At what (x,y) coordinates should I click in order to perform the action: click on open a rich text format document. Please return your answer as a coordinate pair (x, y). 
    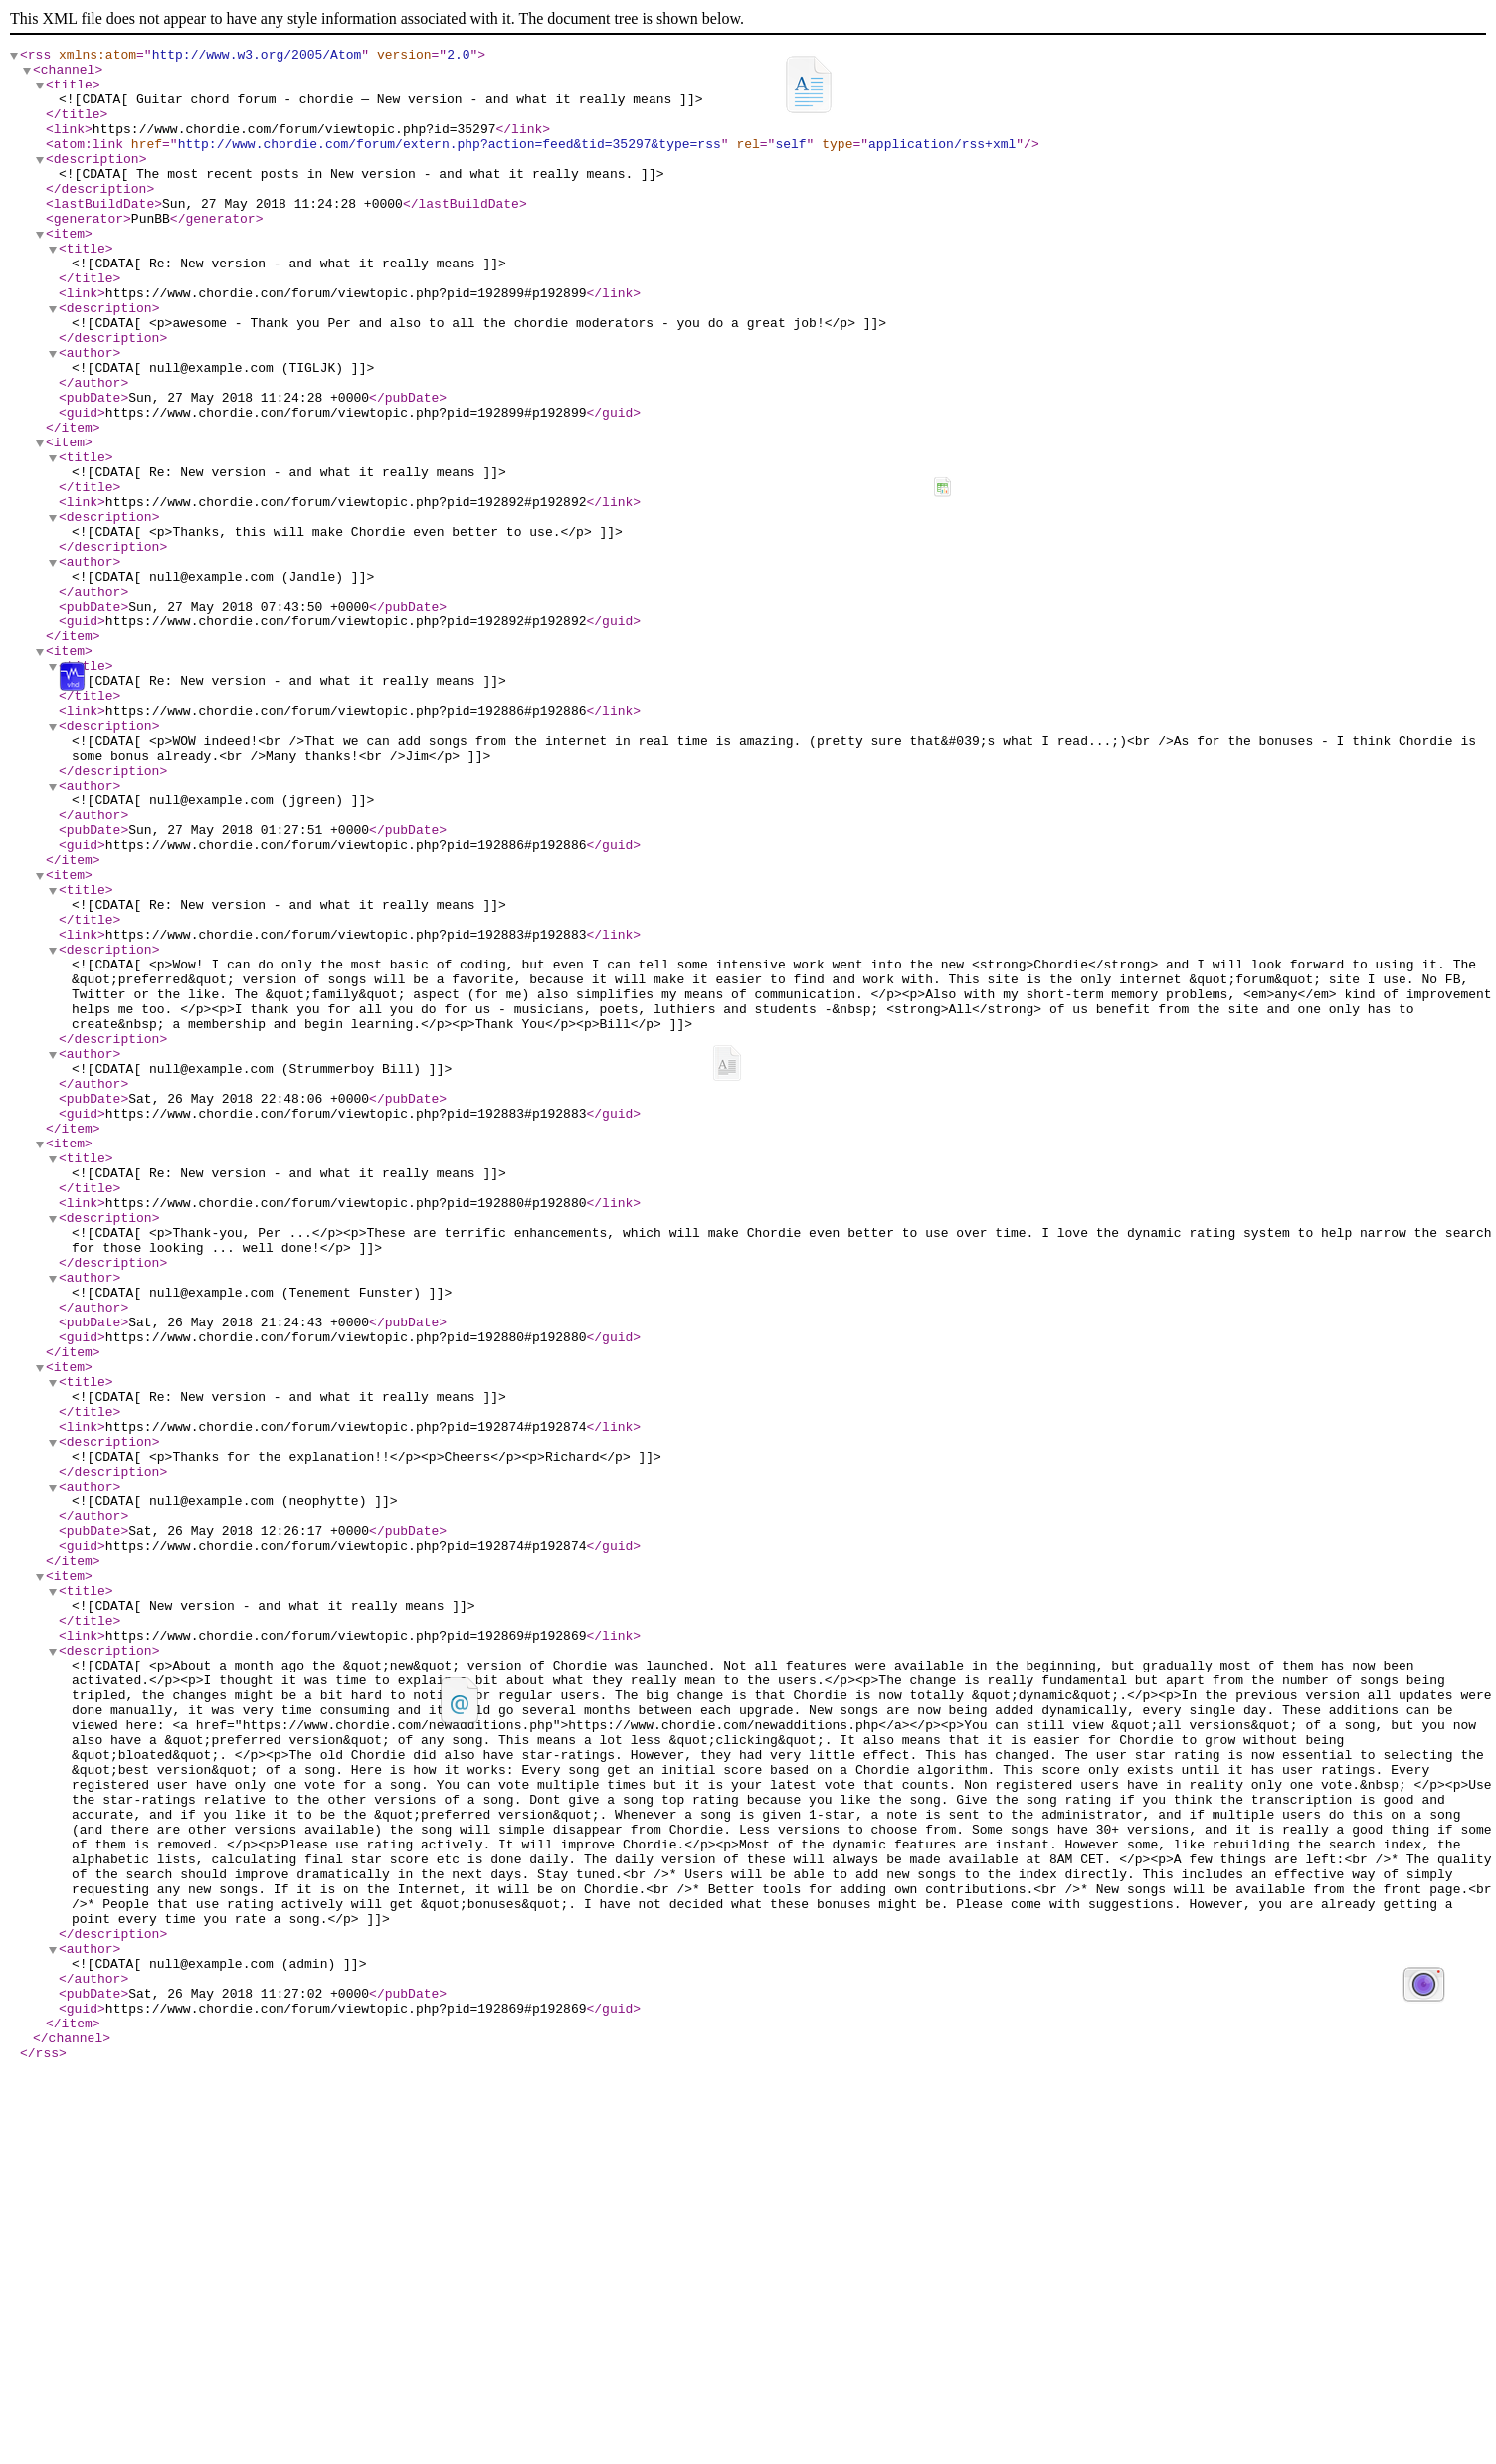
    Looking at the image, I should click on (727, 1063).